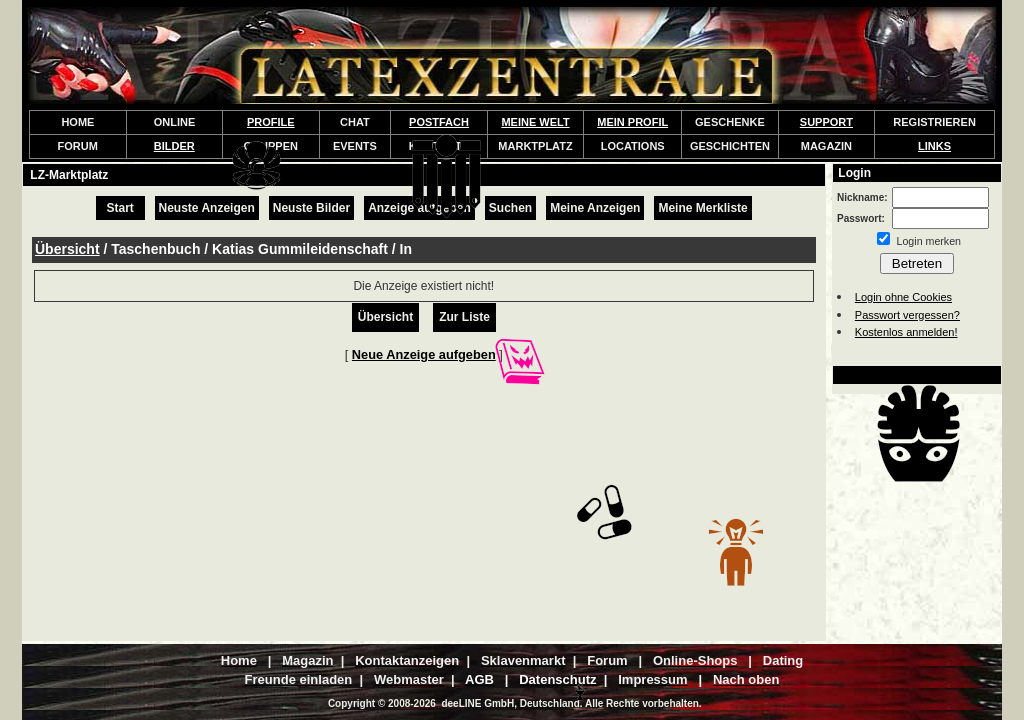  I want to click on oyster shell with pearl icon, so click(256, 165).